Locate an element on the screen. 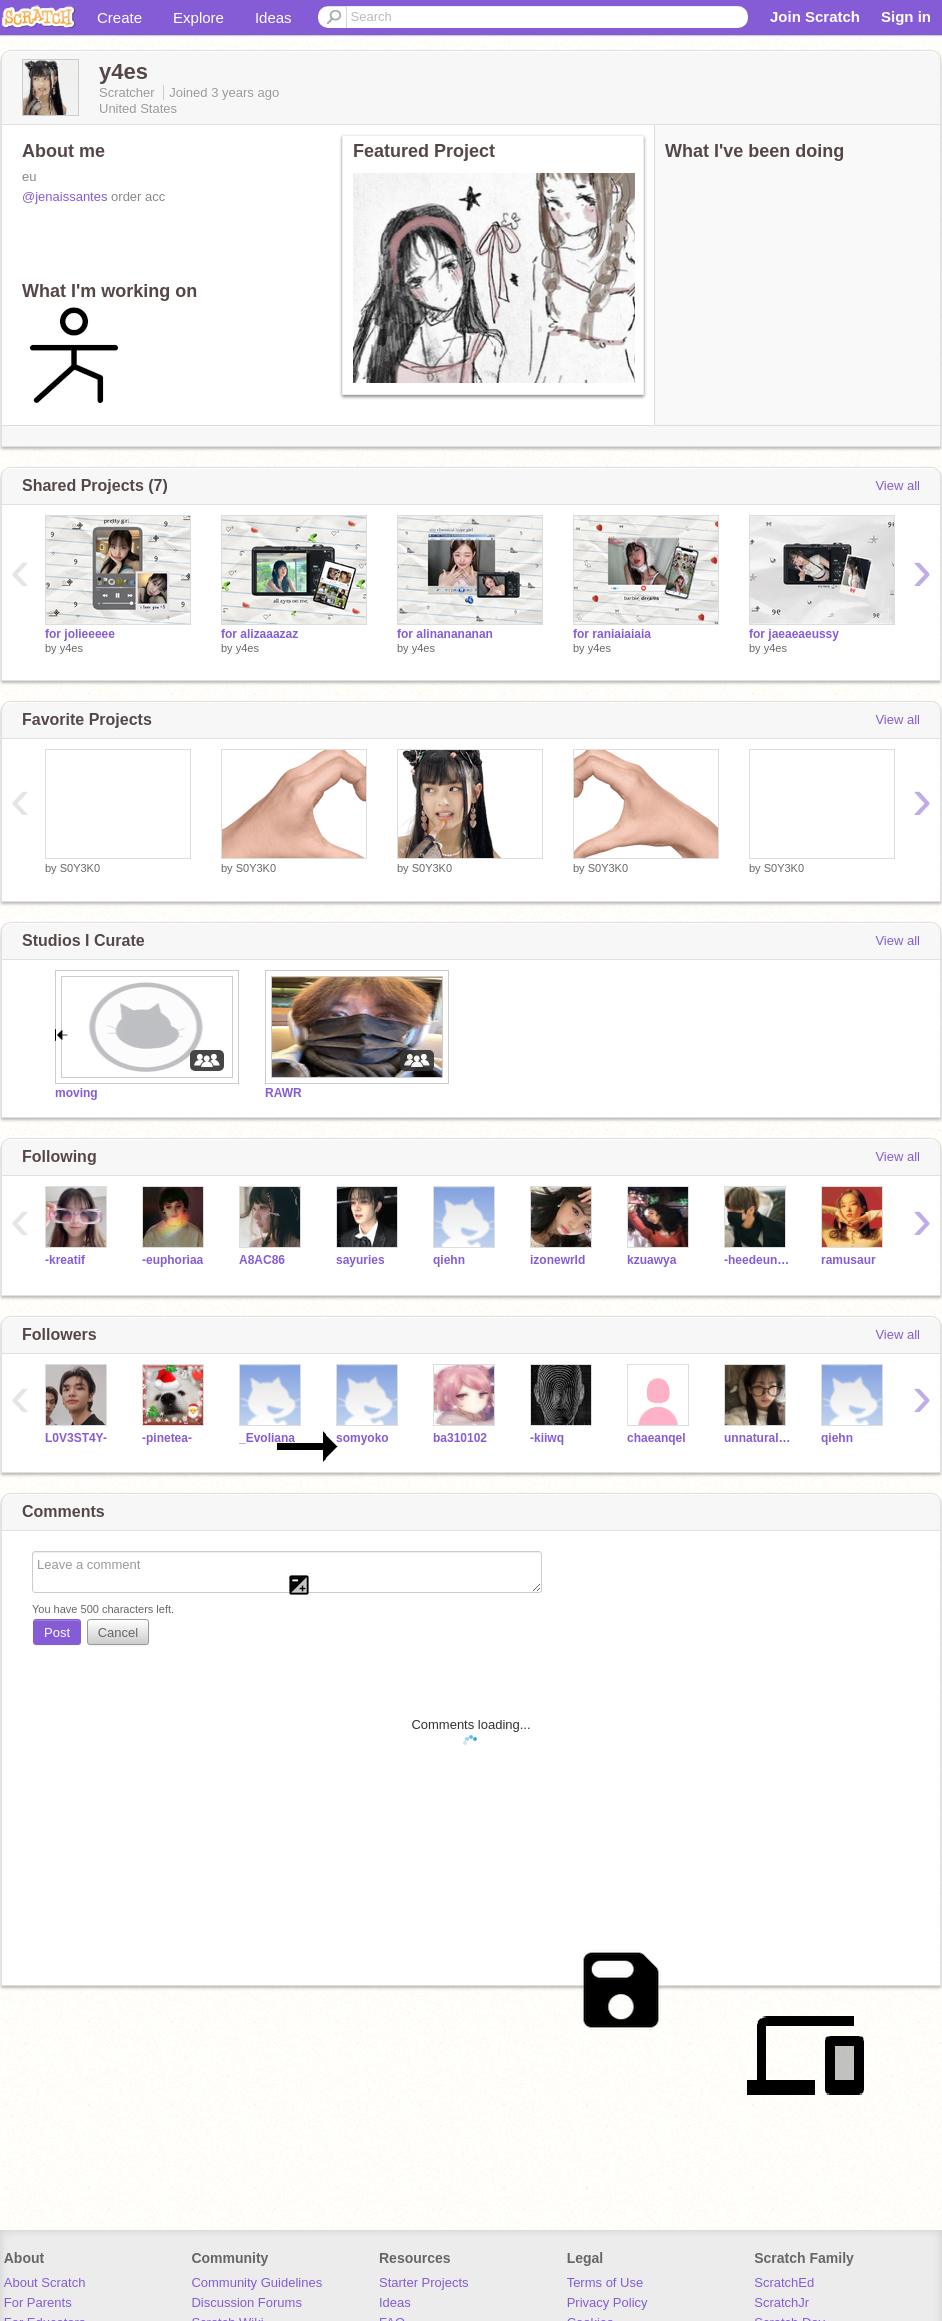 This screenshot has width=942, height=2321. access tai chi or meditation exercises is located at coordinates (74, 359).